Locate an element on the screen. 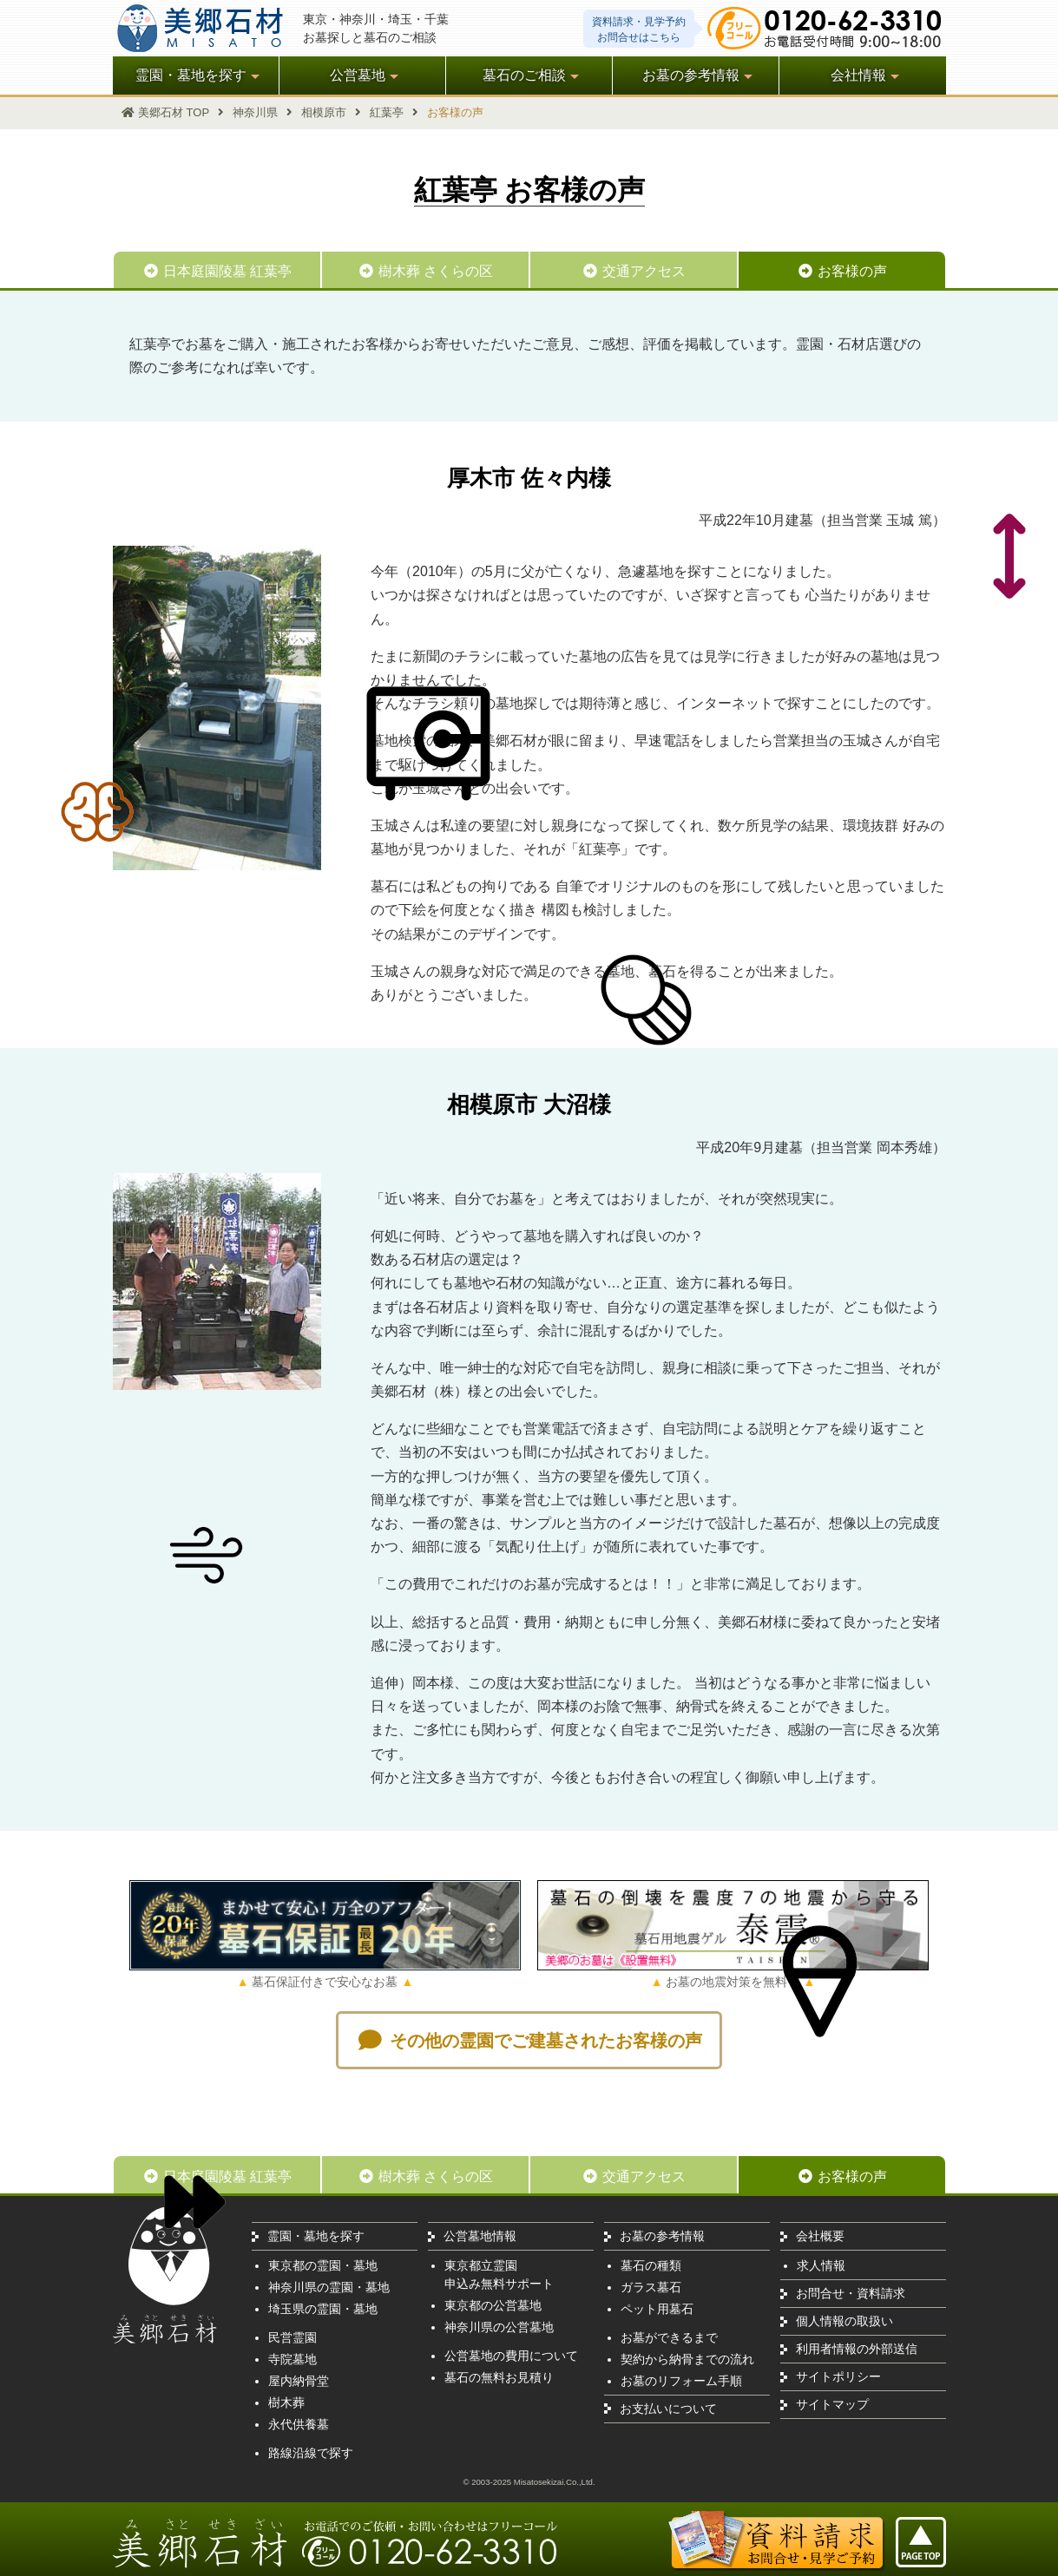 This screenshot has height=2576, width=1058. browse dessert or ice cream options is located at coordinates (819, 1978).